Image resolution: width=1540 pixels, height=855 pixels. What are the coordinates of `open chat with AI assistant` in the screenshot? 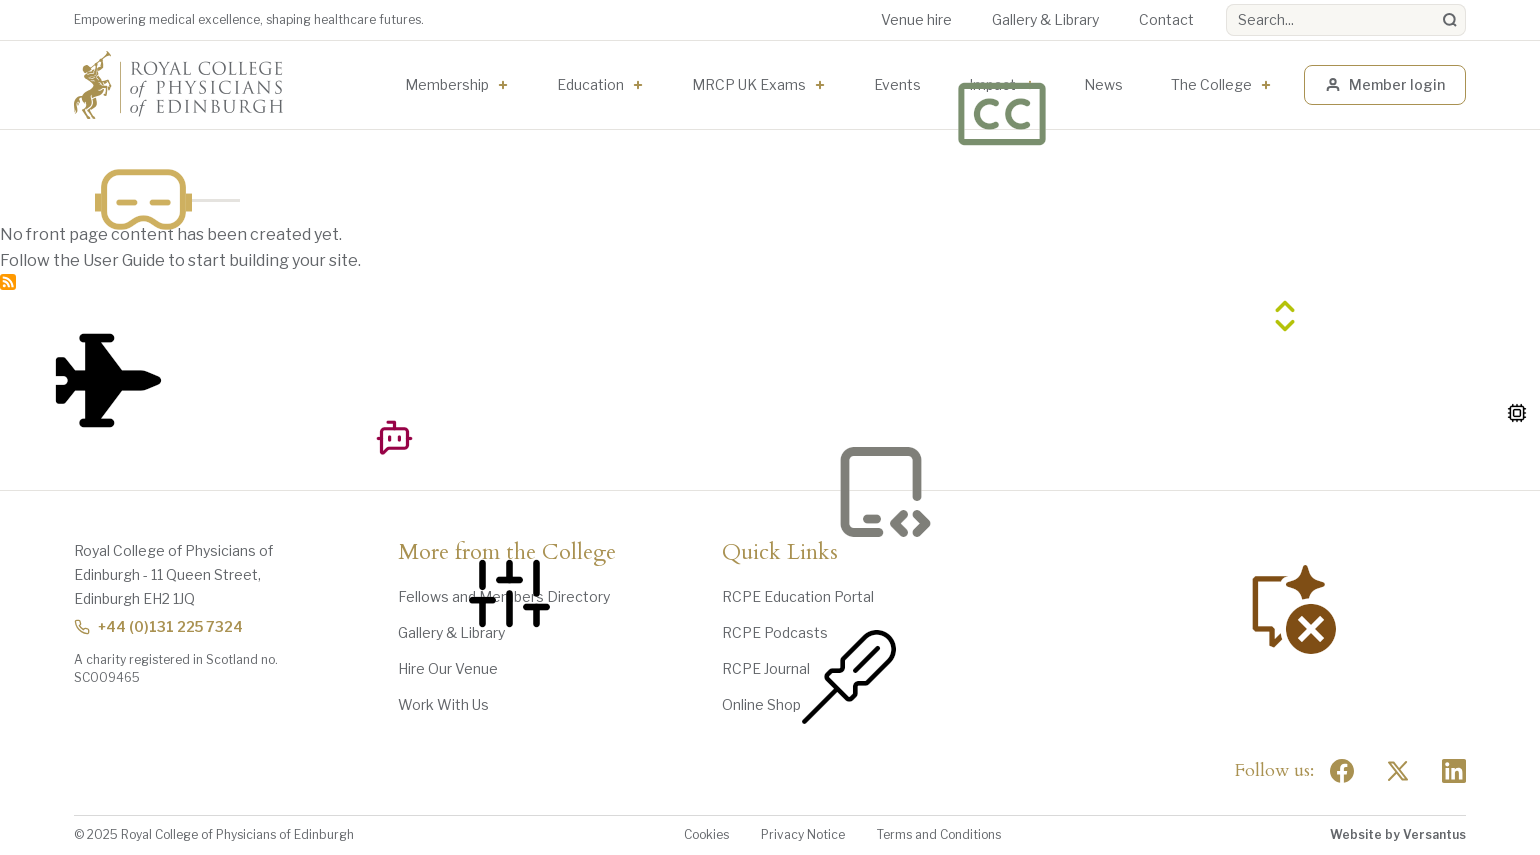 It's located at (394, 438).